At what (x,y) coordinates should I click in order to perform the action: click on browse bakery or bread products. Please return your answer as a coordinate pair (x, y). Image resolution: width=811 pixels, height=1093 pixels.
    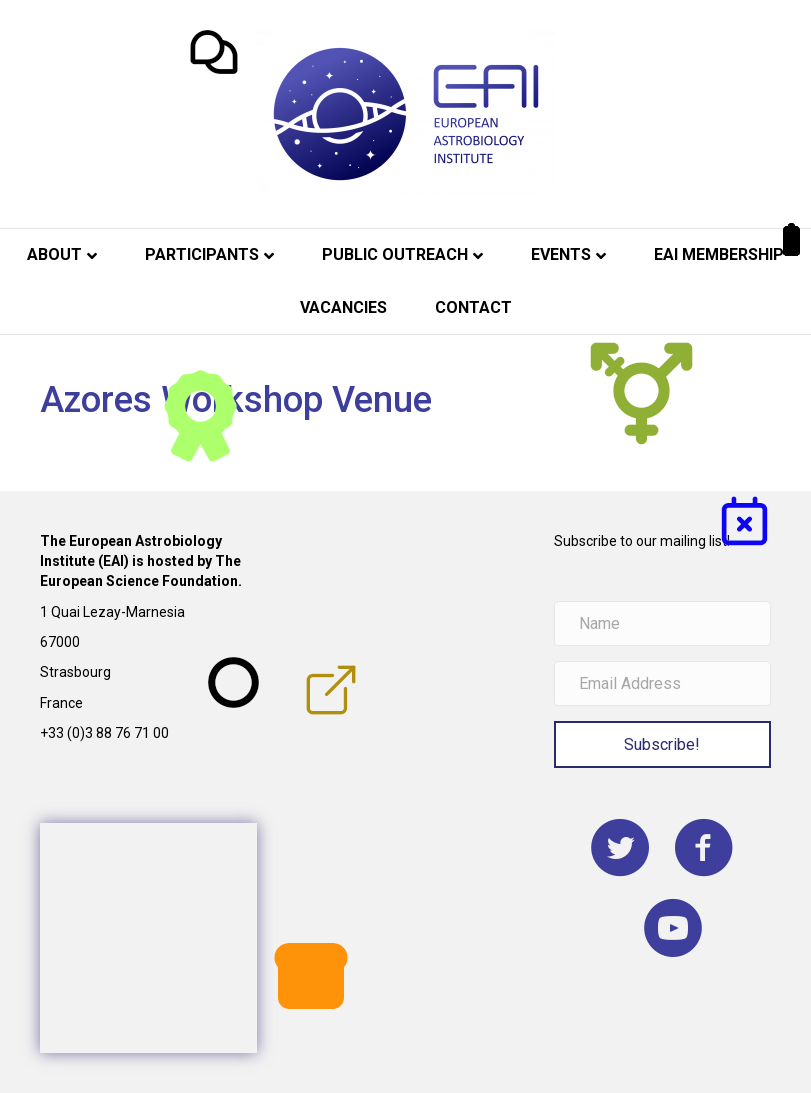
    Looking at the image, I should click on (311, 976).